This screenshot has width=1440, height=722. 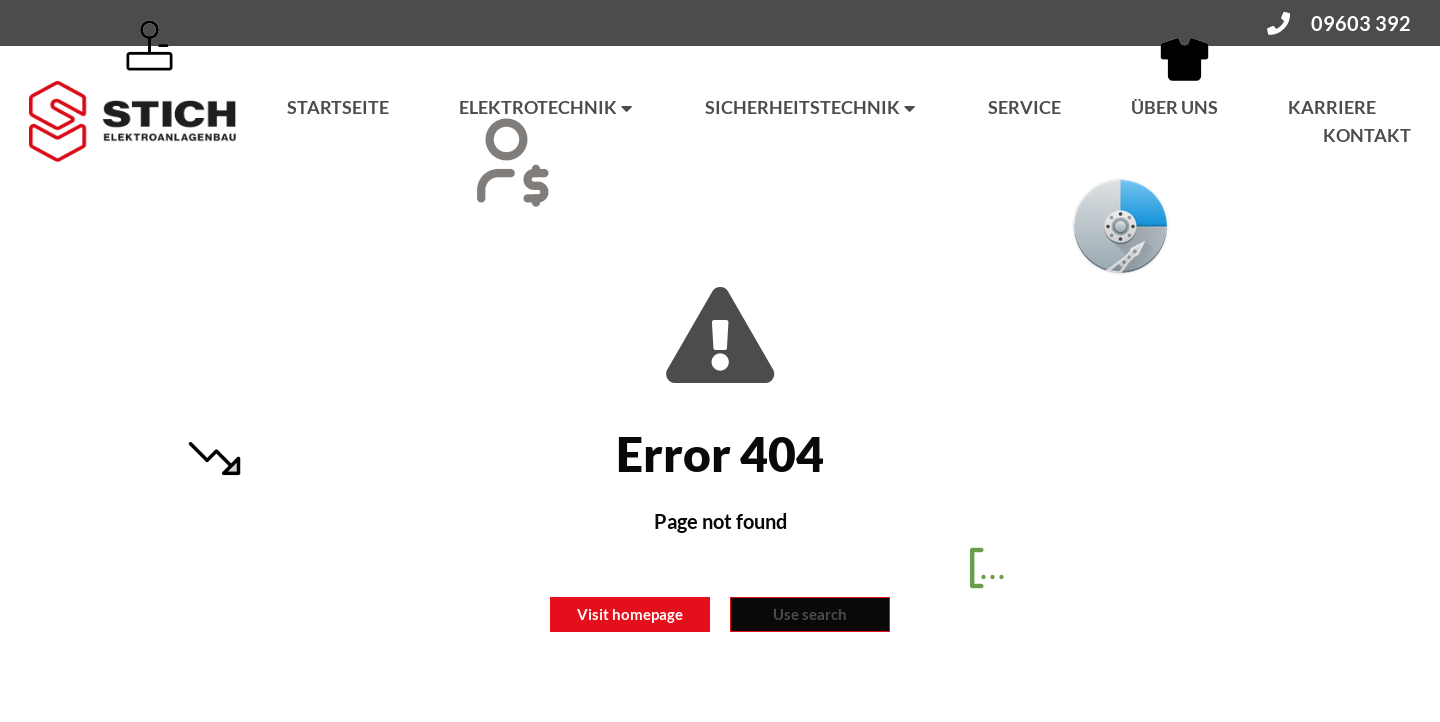 I want to click on indicates a downward trend or decline in data, so click(x=214, y=458).